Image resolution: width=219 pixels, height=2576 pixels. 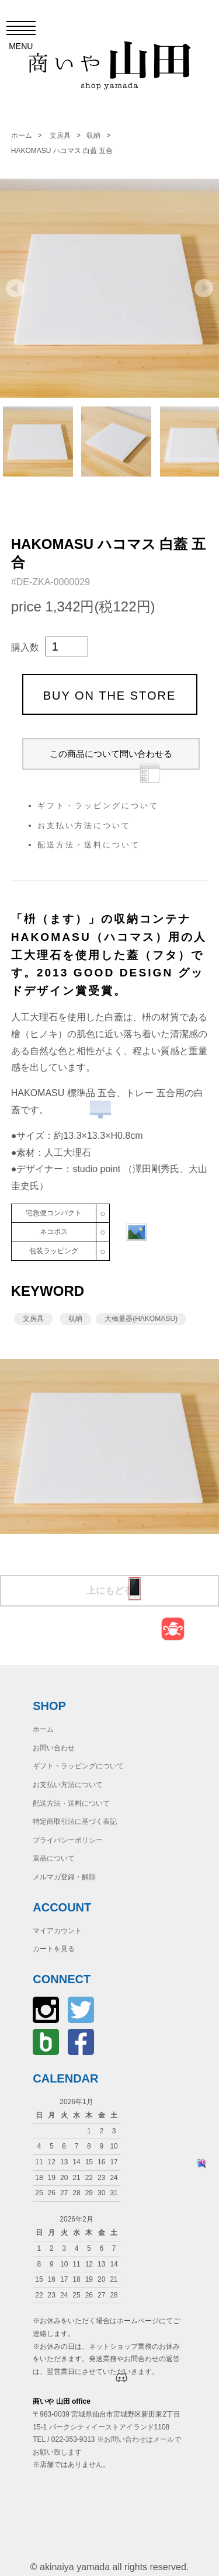 I want to click on test or preview quick look functionality, so click(x=201, y=2163).